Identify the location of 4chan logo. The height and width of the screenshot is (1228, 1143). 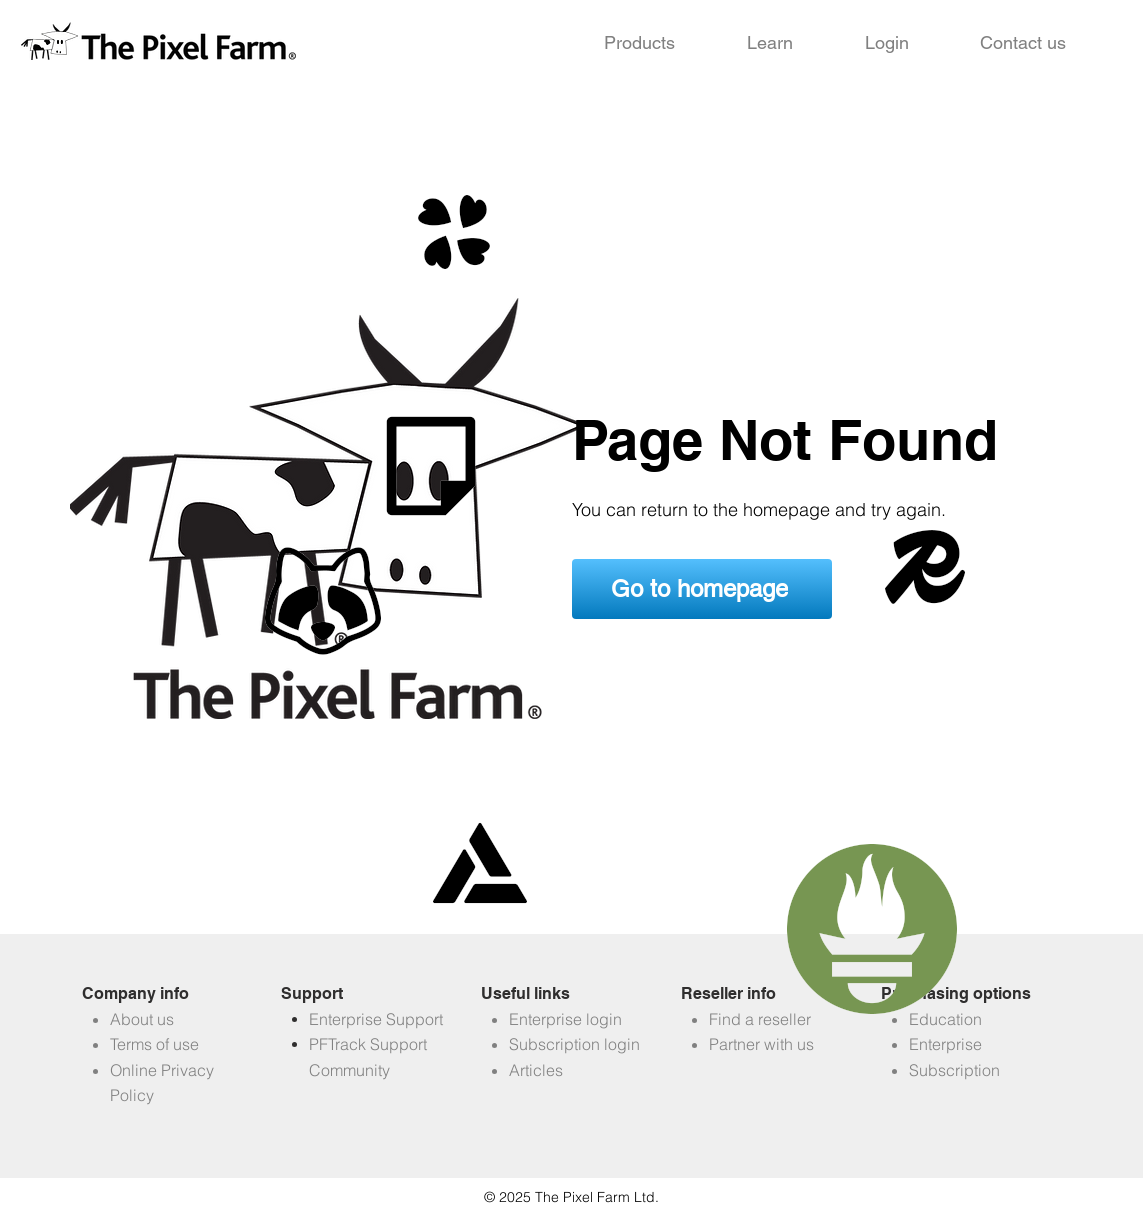
(454, 232).